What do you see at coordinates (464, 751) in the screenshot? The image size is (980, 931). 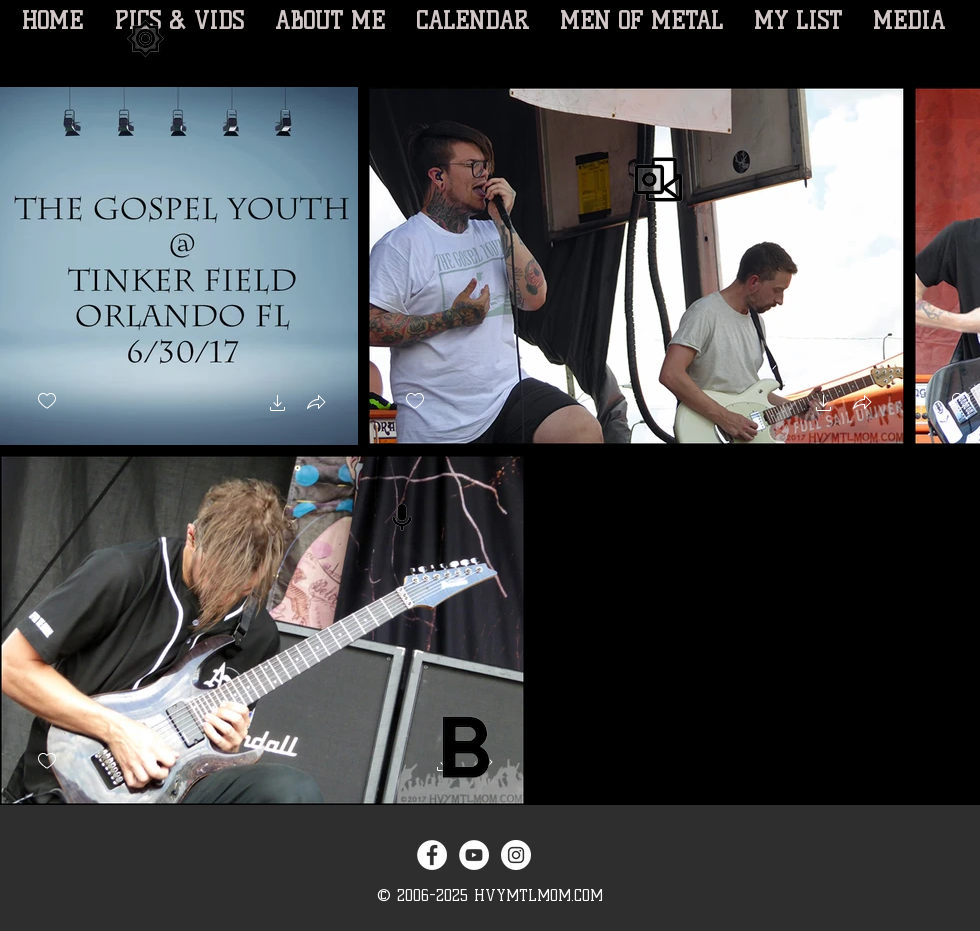 I see `apply bold formatting to selected text` at bounding box center [464, 751].